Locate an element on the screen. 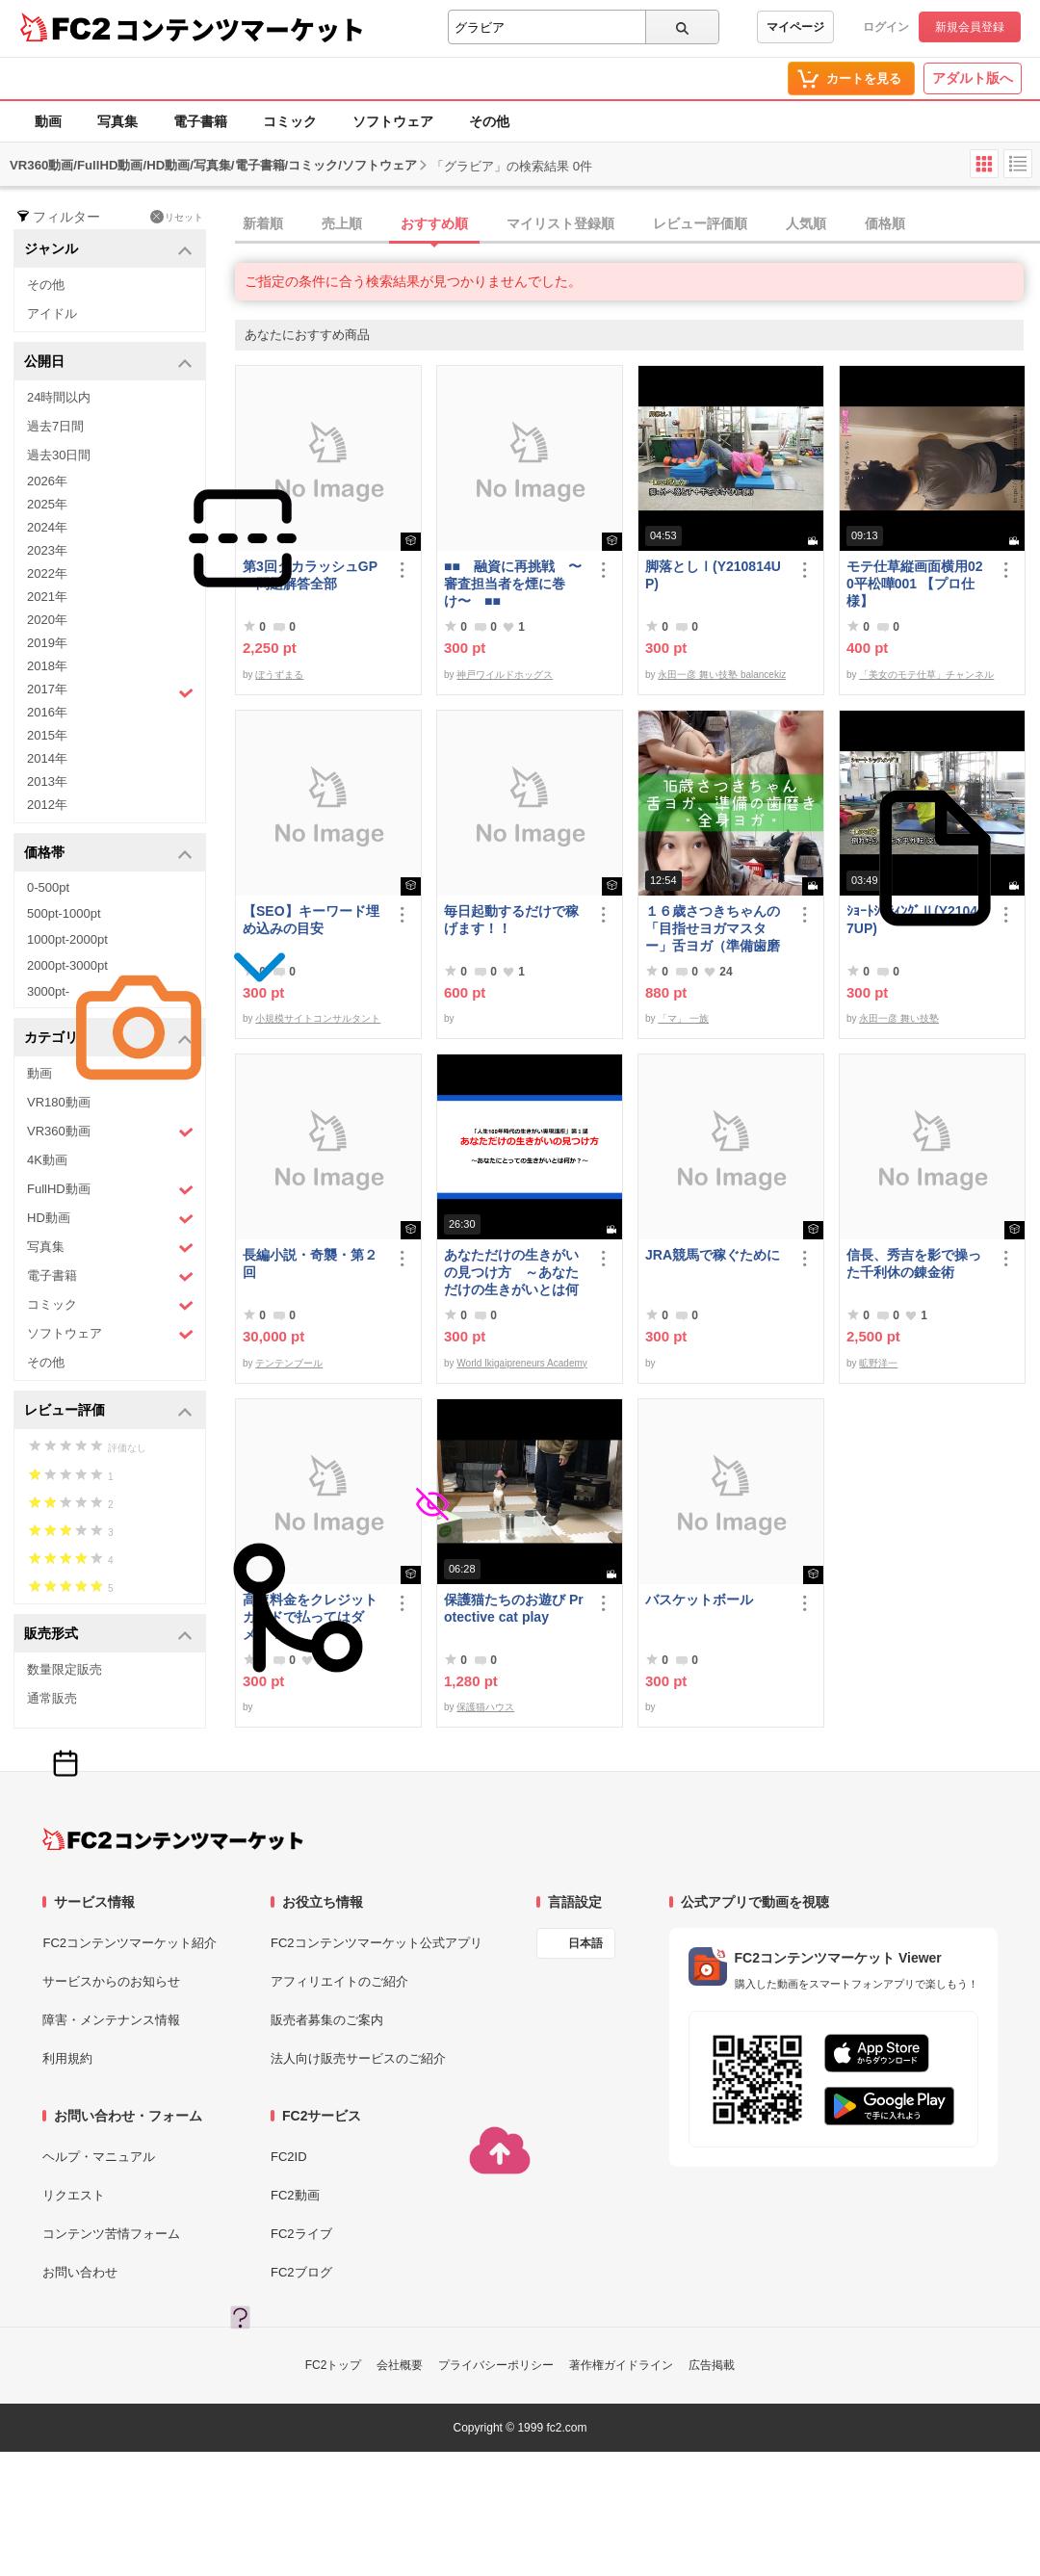  take a photo is located at coordinates (139, 1028).